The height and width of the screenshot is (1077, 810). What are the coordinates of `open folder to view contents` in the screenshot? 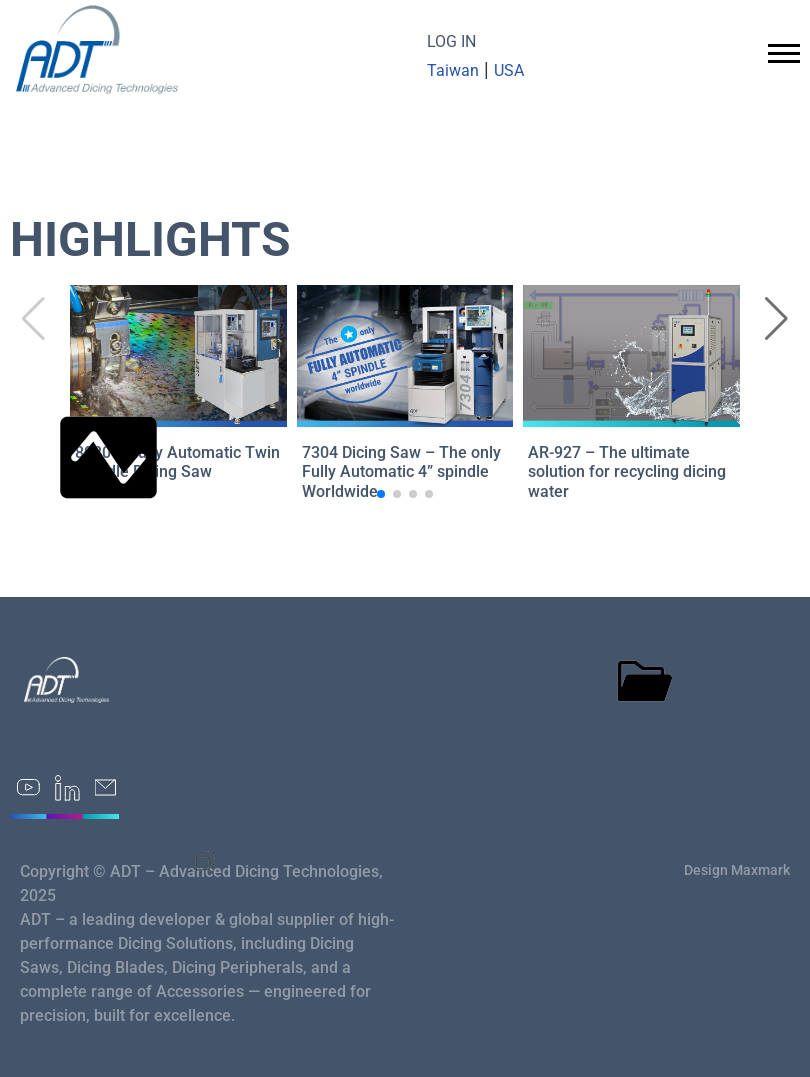 It's located at (643, 680).